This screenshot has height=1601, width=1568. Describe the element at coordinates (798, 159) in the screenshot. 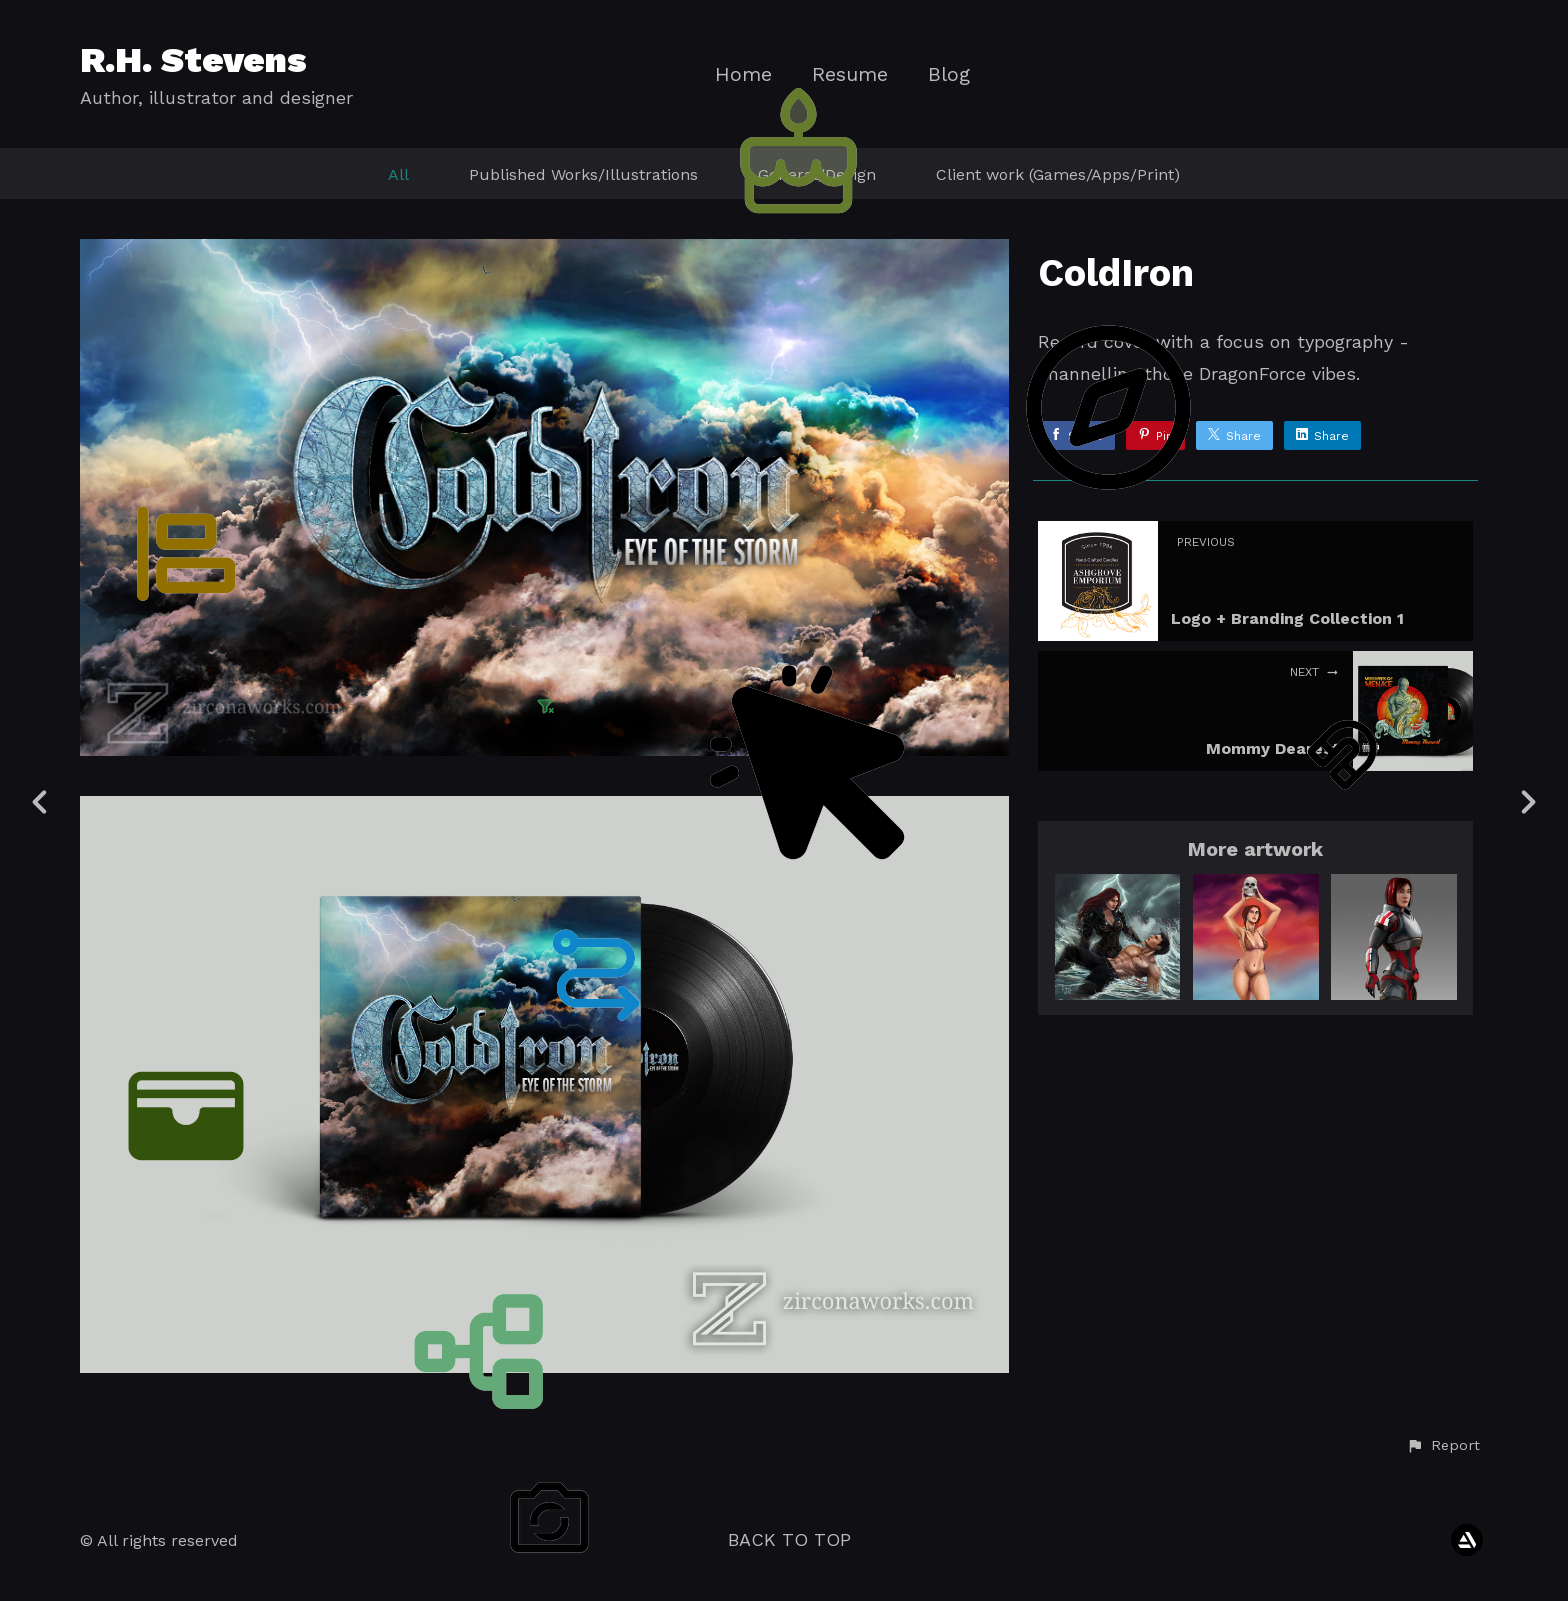

I see `view birthday or celebration notifications` at that location.